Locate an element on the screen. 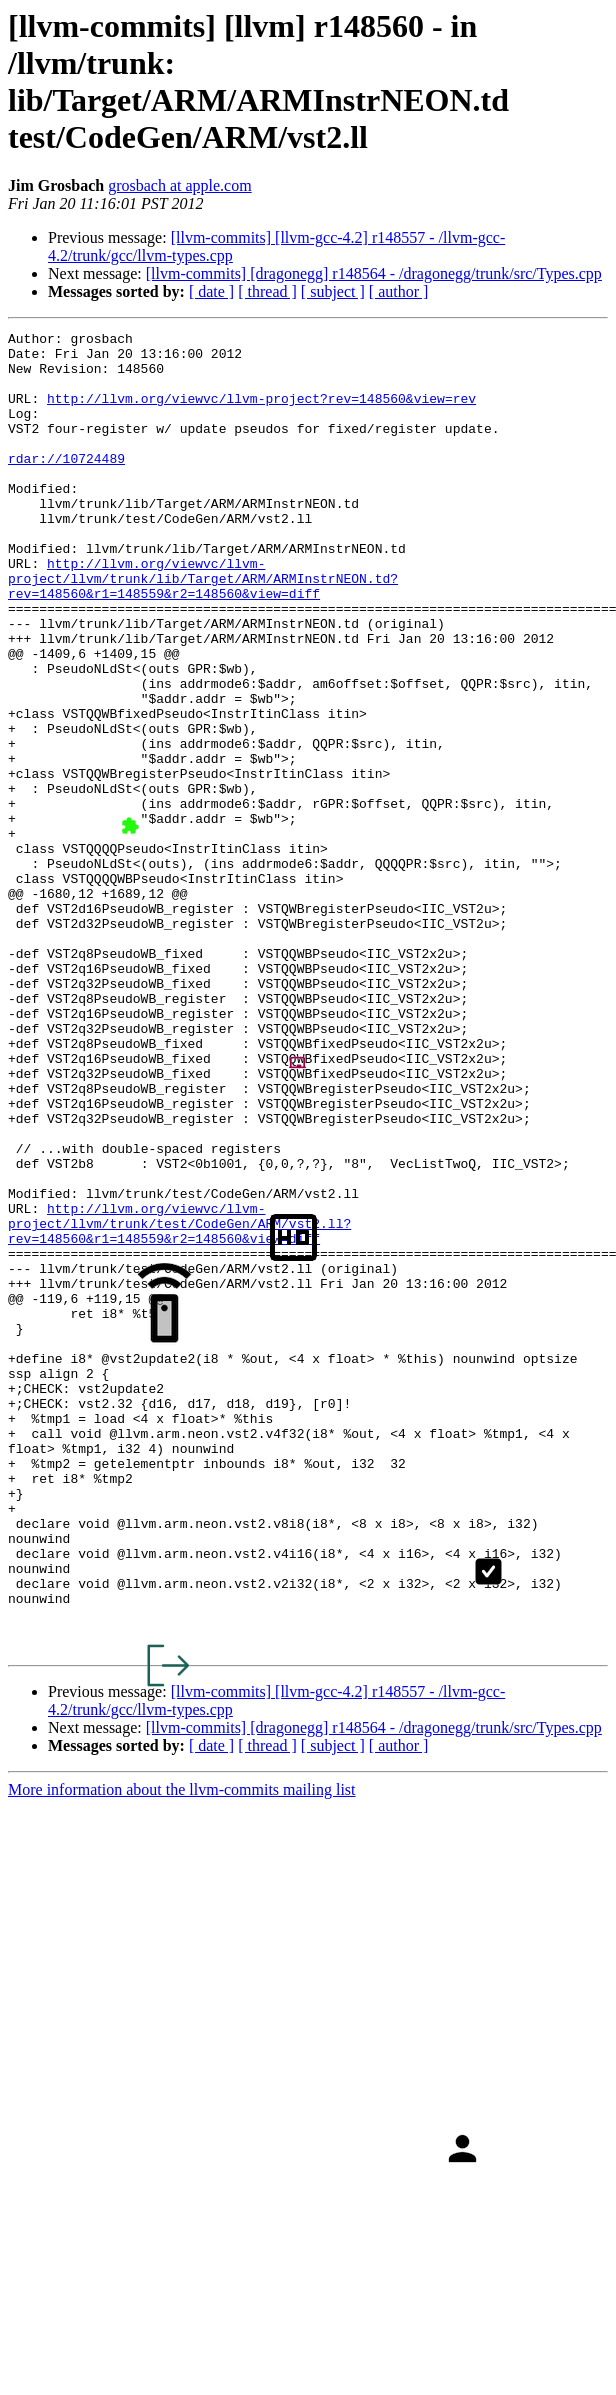  sign out of your account is located at coordinates (166, 1665).